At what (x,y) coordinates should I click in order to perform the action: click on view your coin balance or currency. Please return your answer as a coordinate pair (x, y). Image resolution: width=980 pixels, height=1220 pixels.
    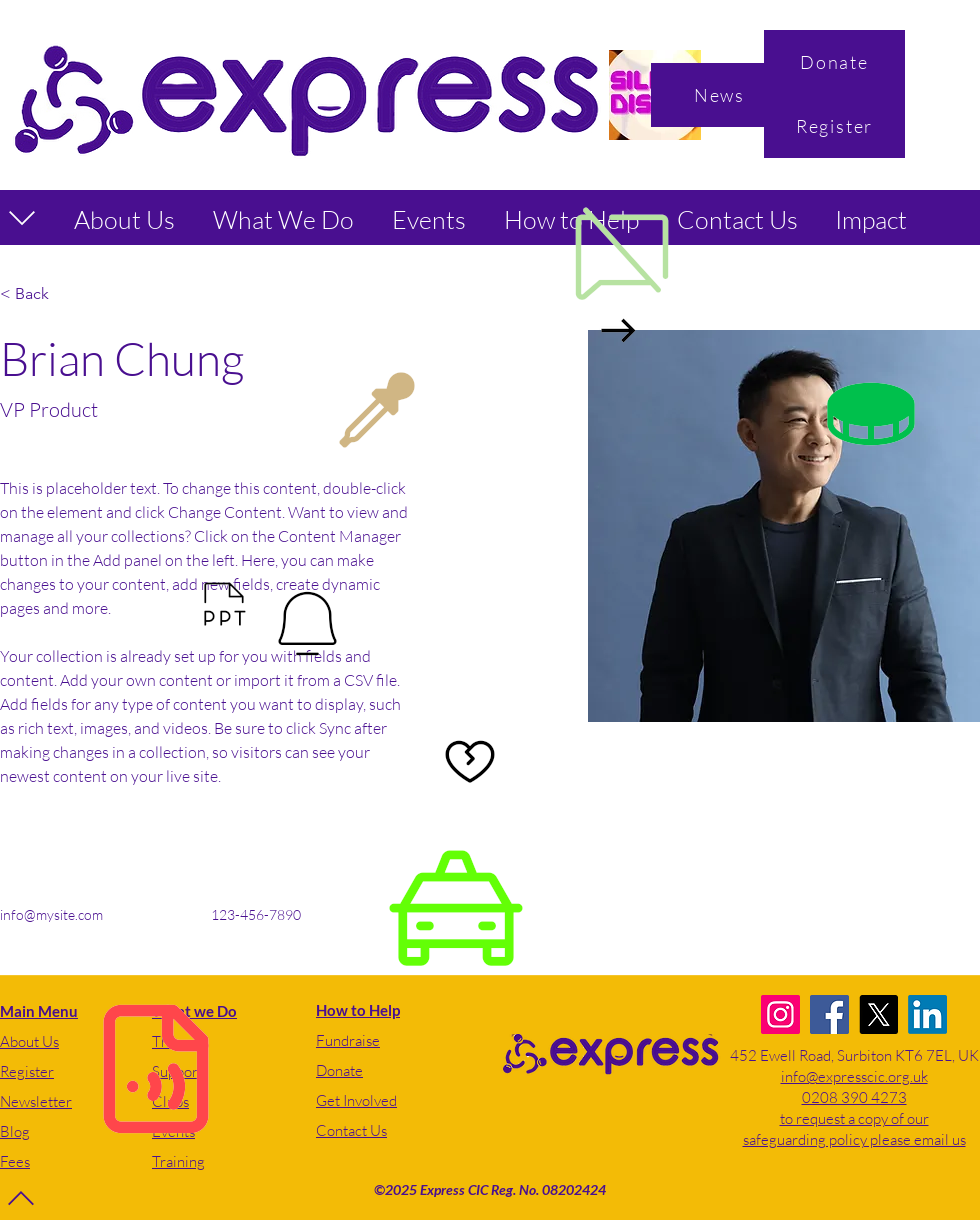
    Looking at the image, I should click on (871, 414).